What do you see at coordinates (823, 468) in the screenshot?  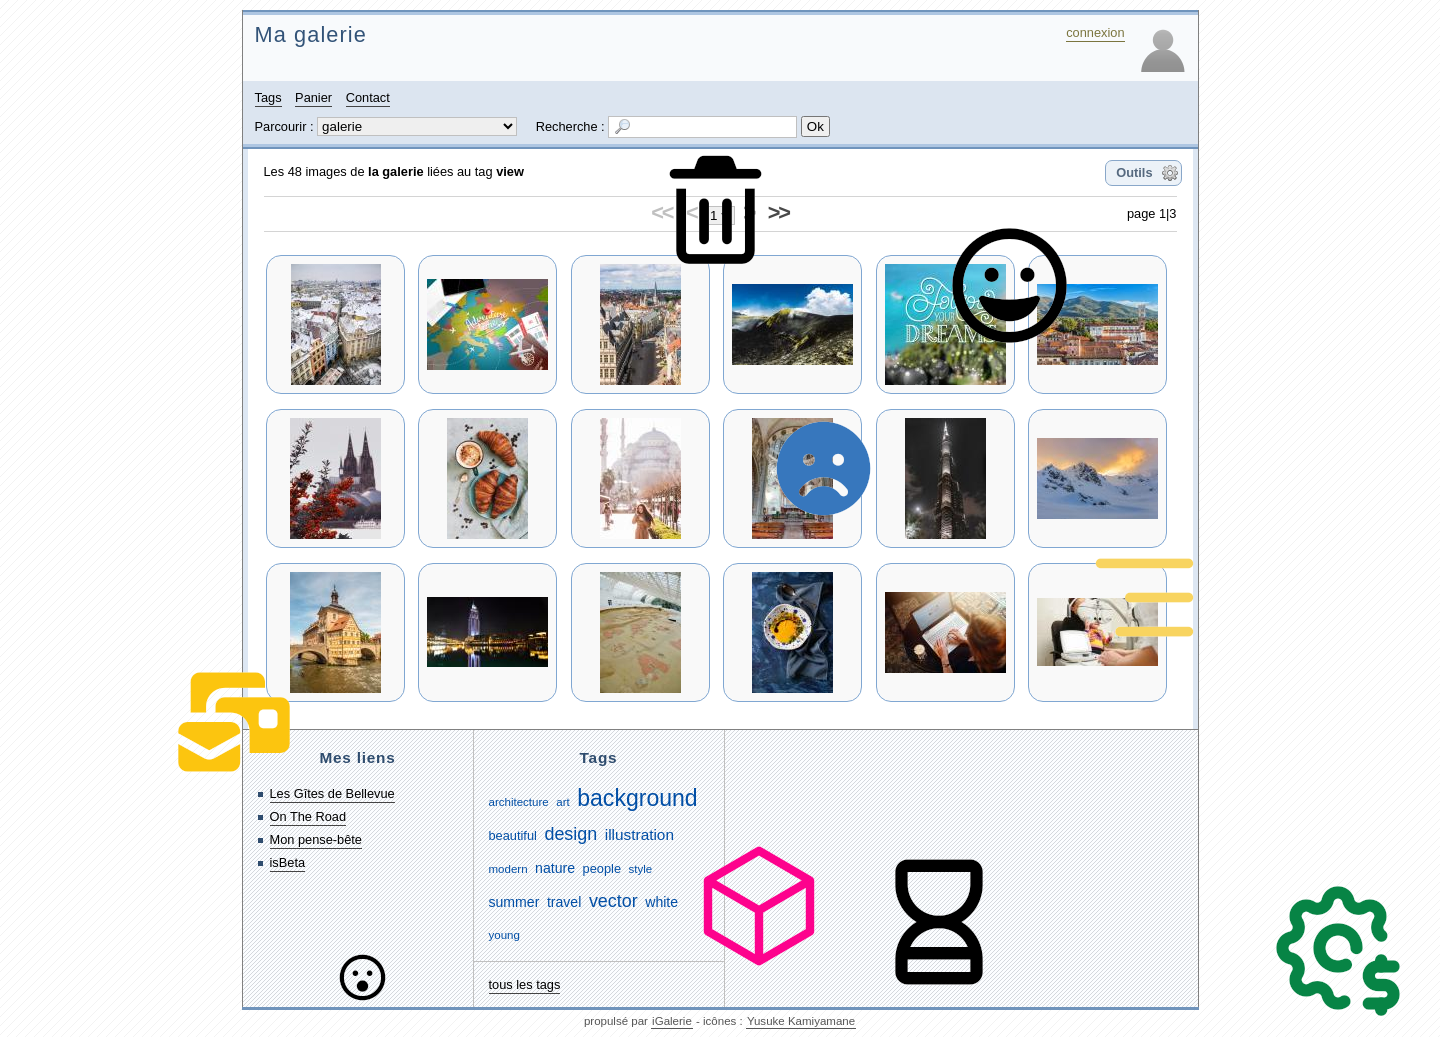 I see `submit negative feedback or rating` at bounding box center [823, 468].